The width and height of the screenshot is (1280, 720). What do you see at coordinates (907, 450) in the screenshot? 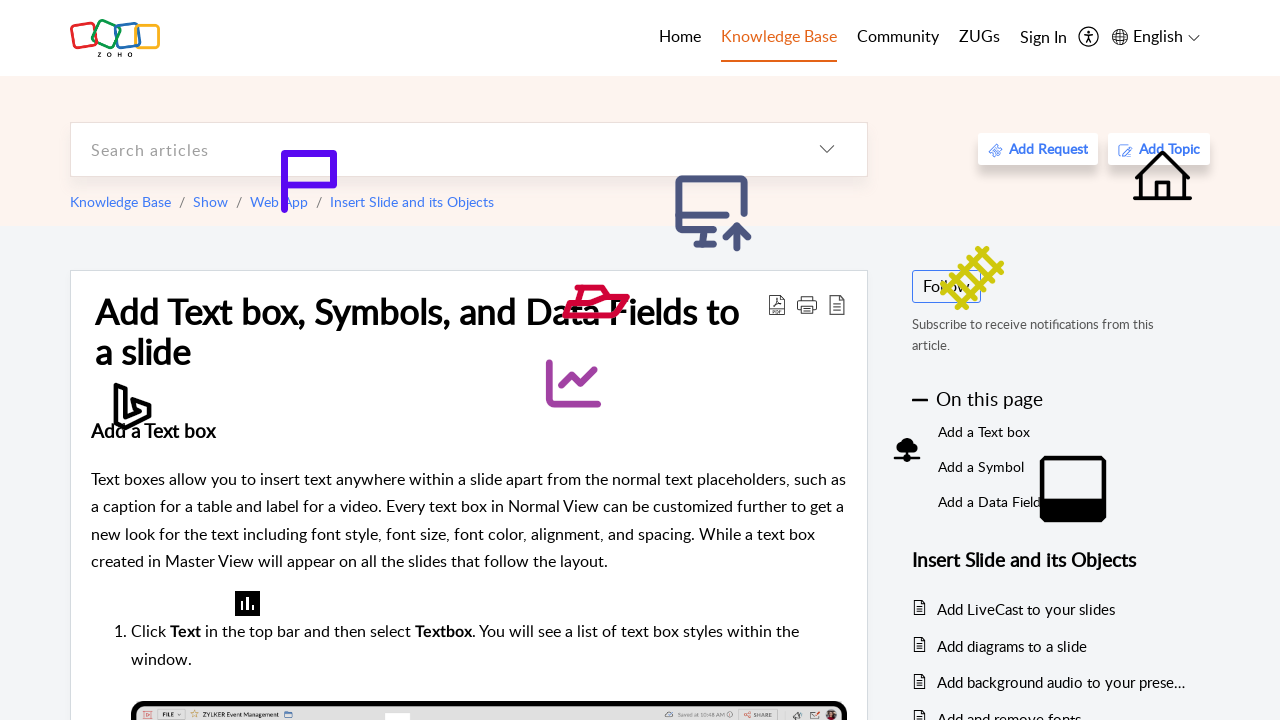
I see `cloud data sync status` at bounding box center [907, 450].